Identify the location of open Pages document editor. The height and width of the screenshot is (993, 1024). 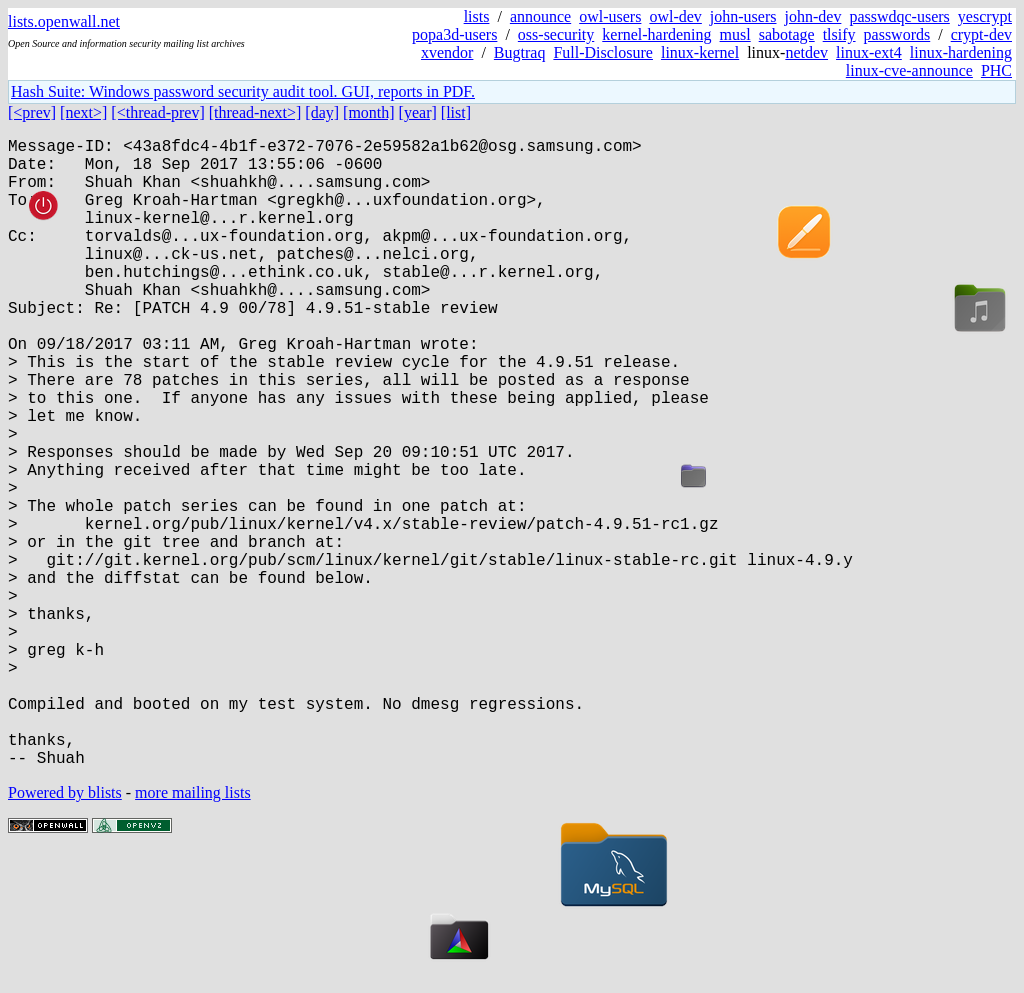
(804, 232).